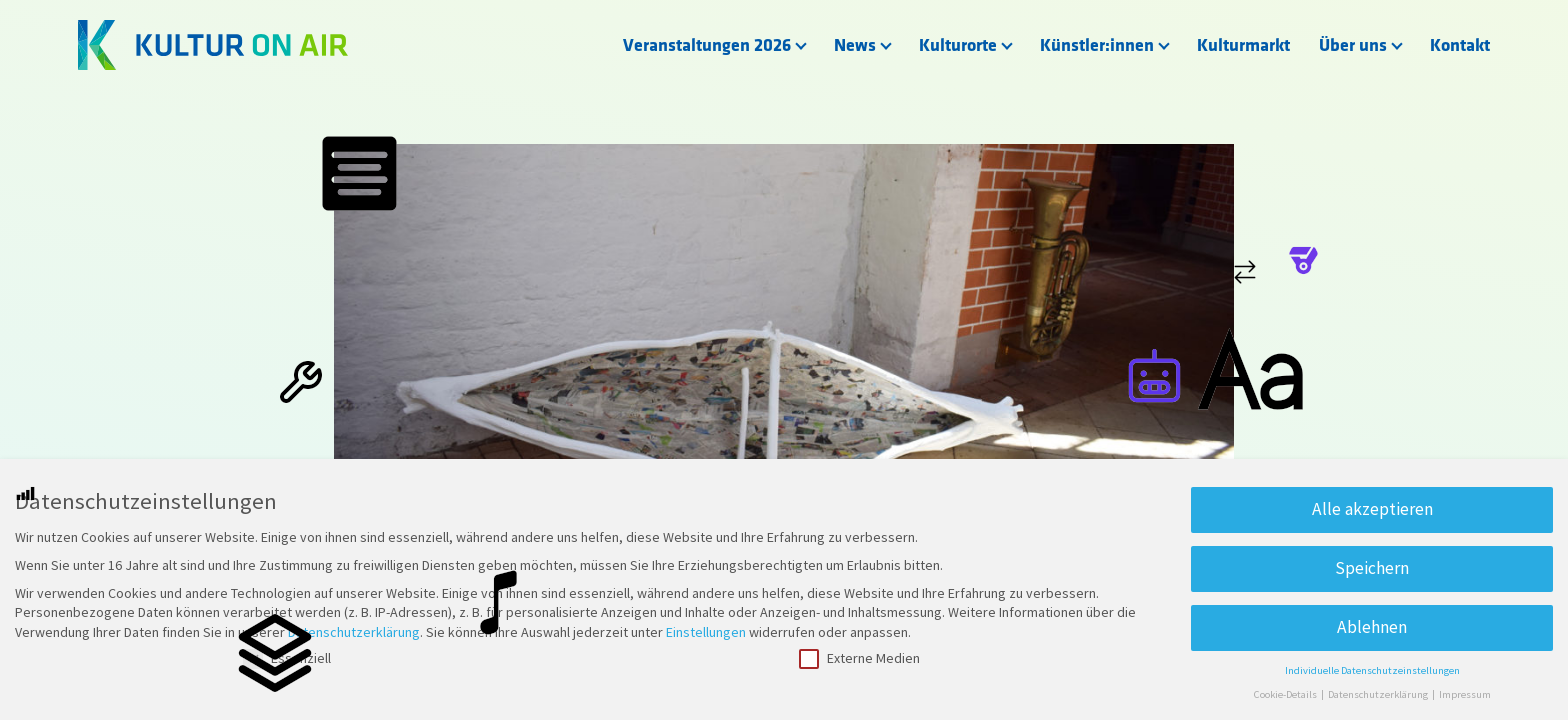  What do you see at coordinates (300, 383) in the screenshot?
I see `access settings or configuration options` at bounding box center [300, 383].